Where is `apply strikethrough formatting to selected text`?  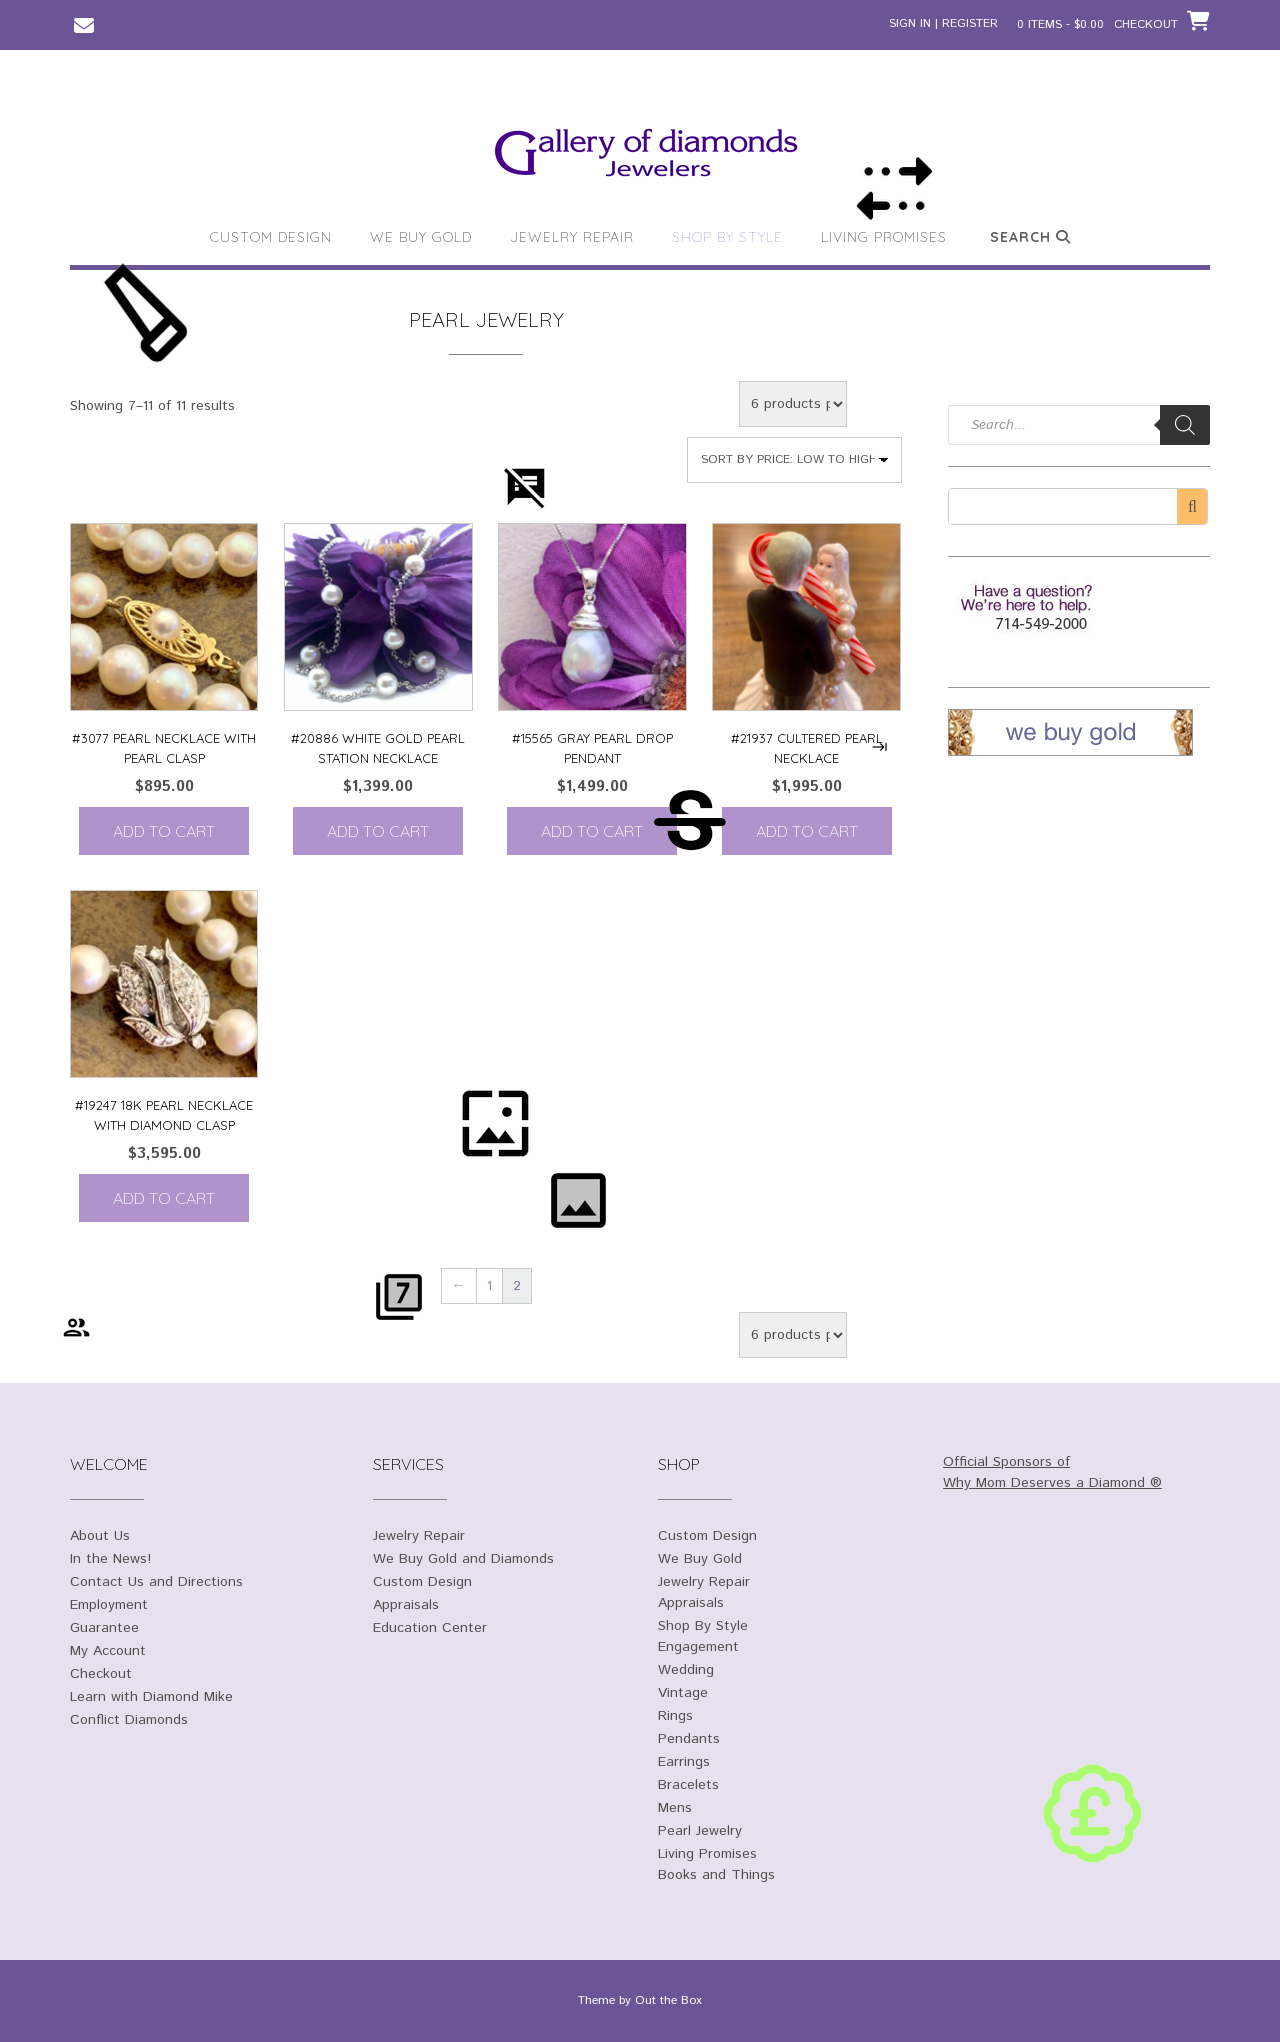 apply strikethrough formatting to selected text is located at coordinates (690, 826).